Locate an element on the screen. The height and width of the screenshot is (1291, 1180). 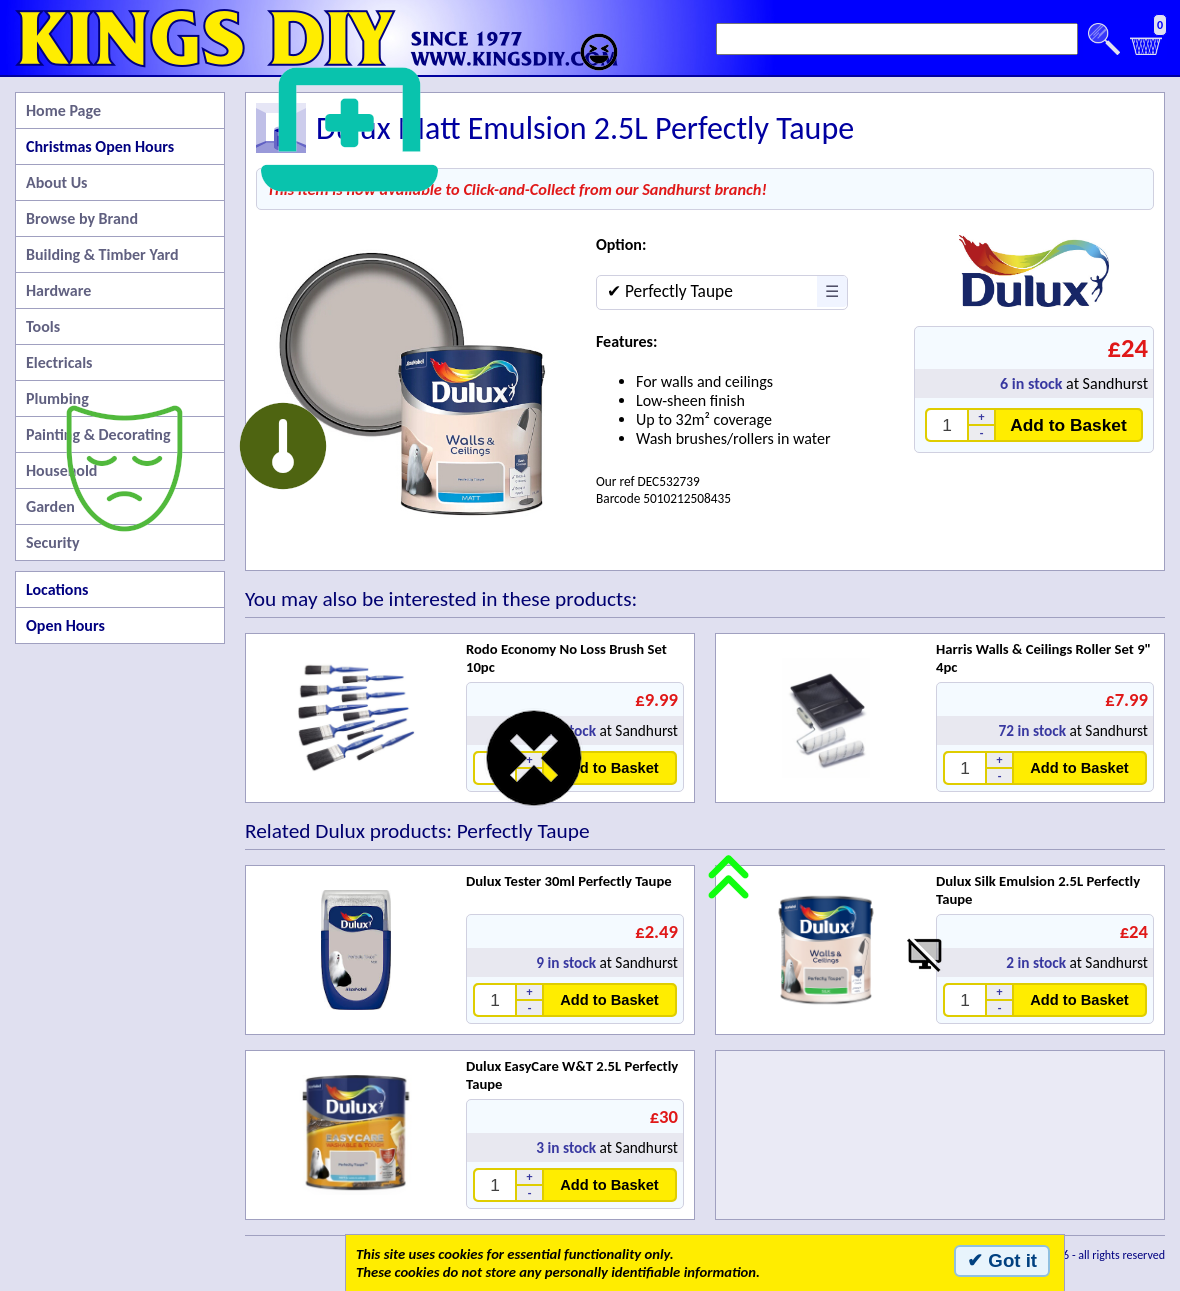
desktop access is currently disabled is located at coordinates (925, 954).